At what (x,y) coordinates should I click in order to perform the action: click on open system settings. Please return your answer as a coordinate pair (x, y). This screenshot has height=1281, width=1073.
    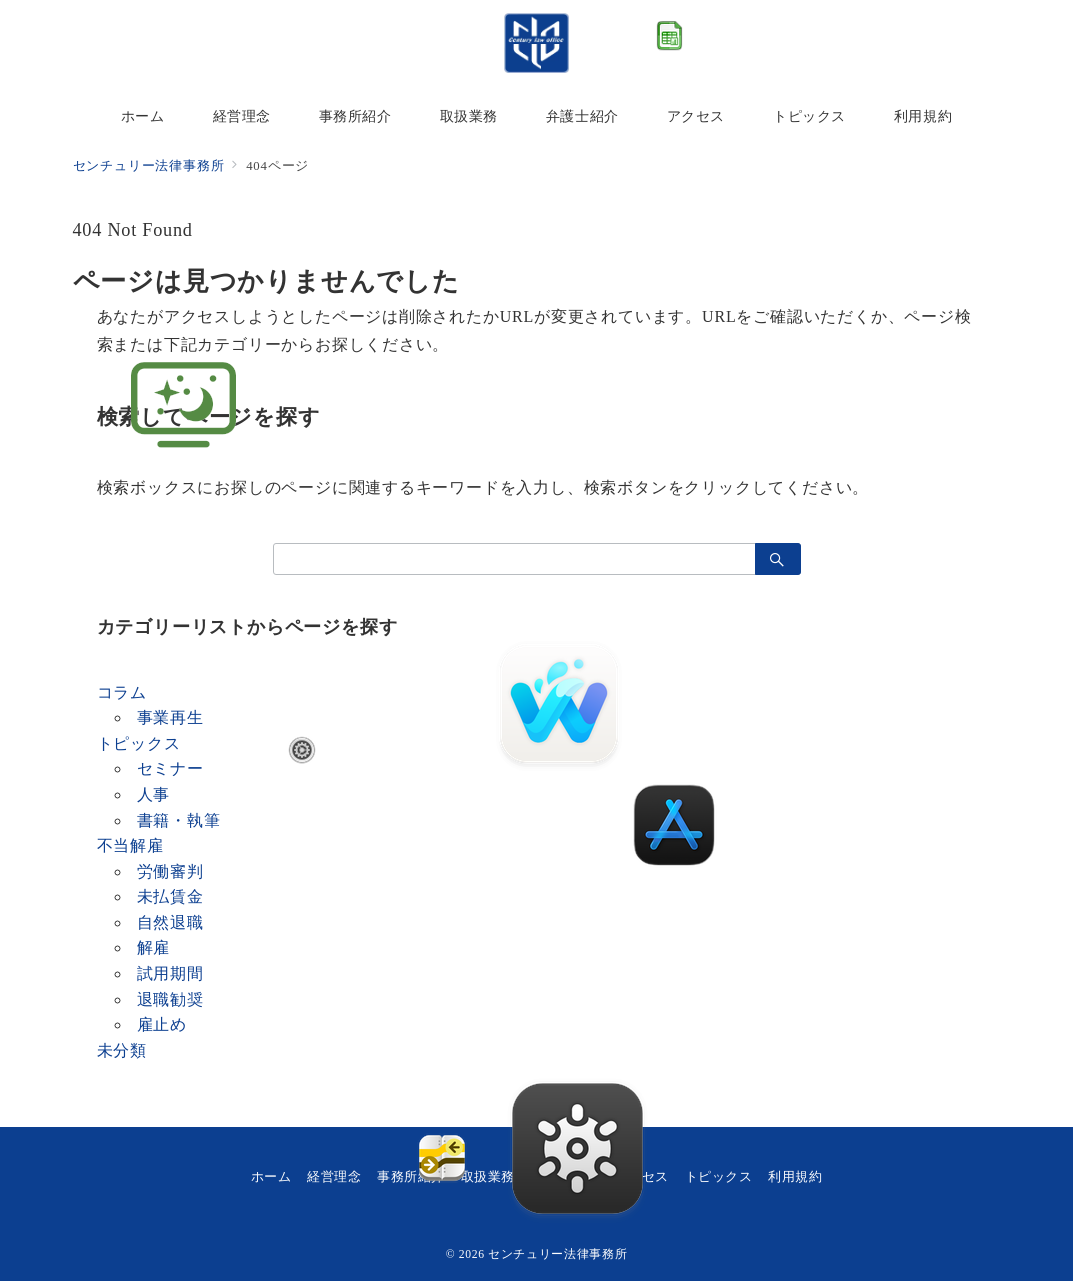
    Looking at the image, I should click on (302, 750).